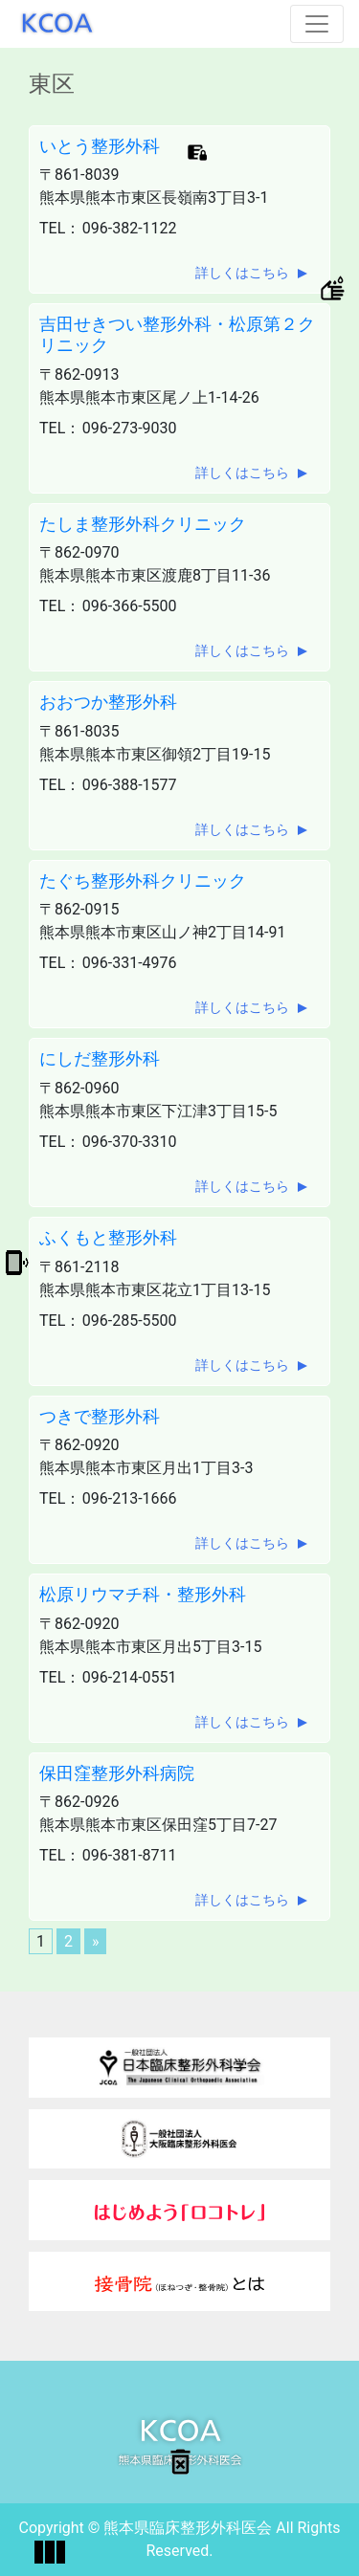  Describe the element at coordinates (17, 1263) in the screenshot. I see `indicates an incoming call or notification on a linked device` at that location.